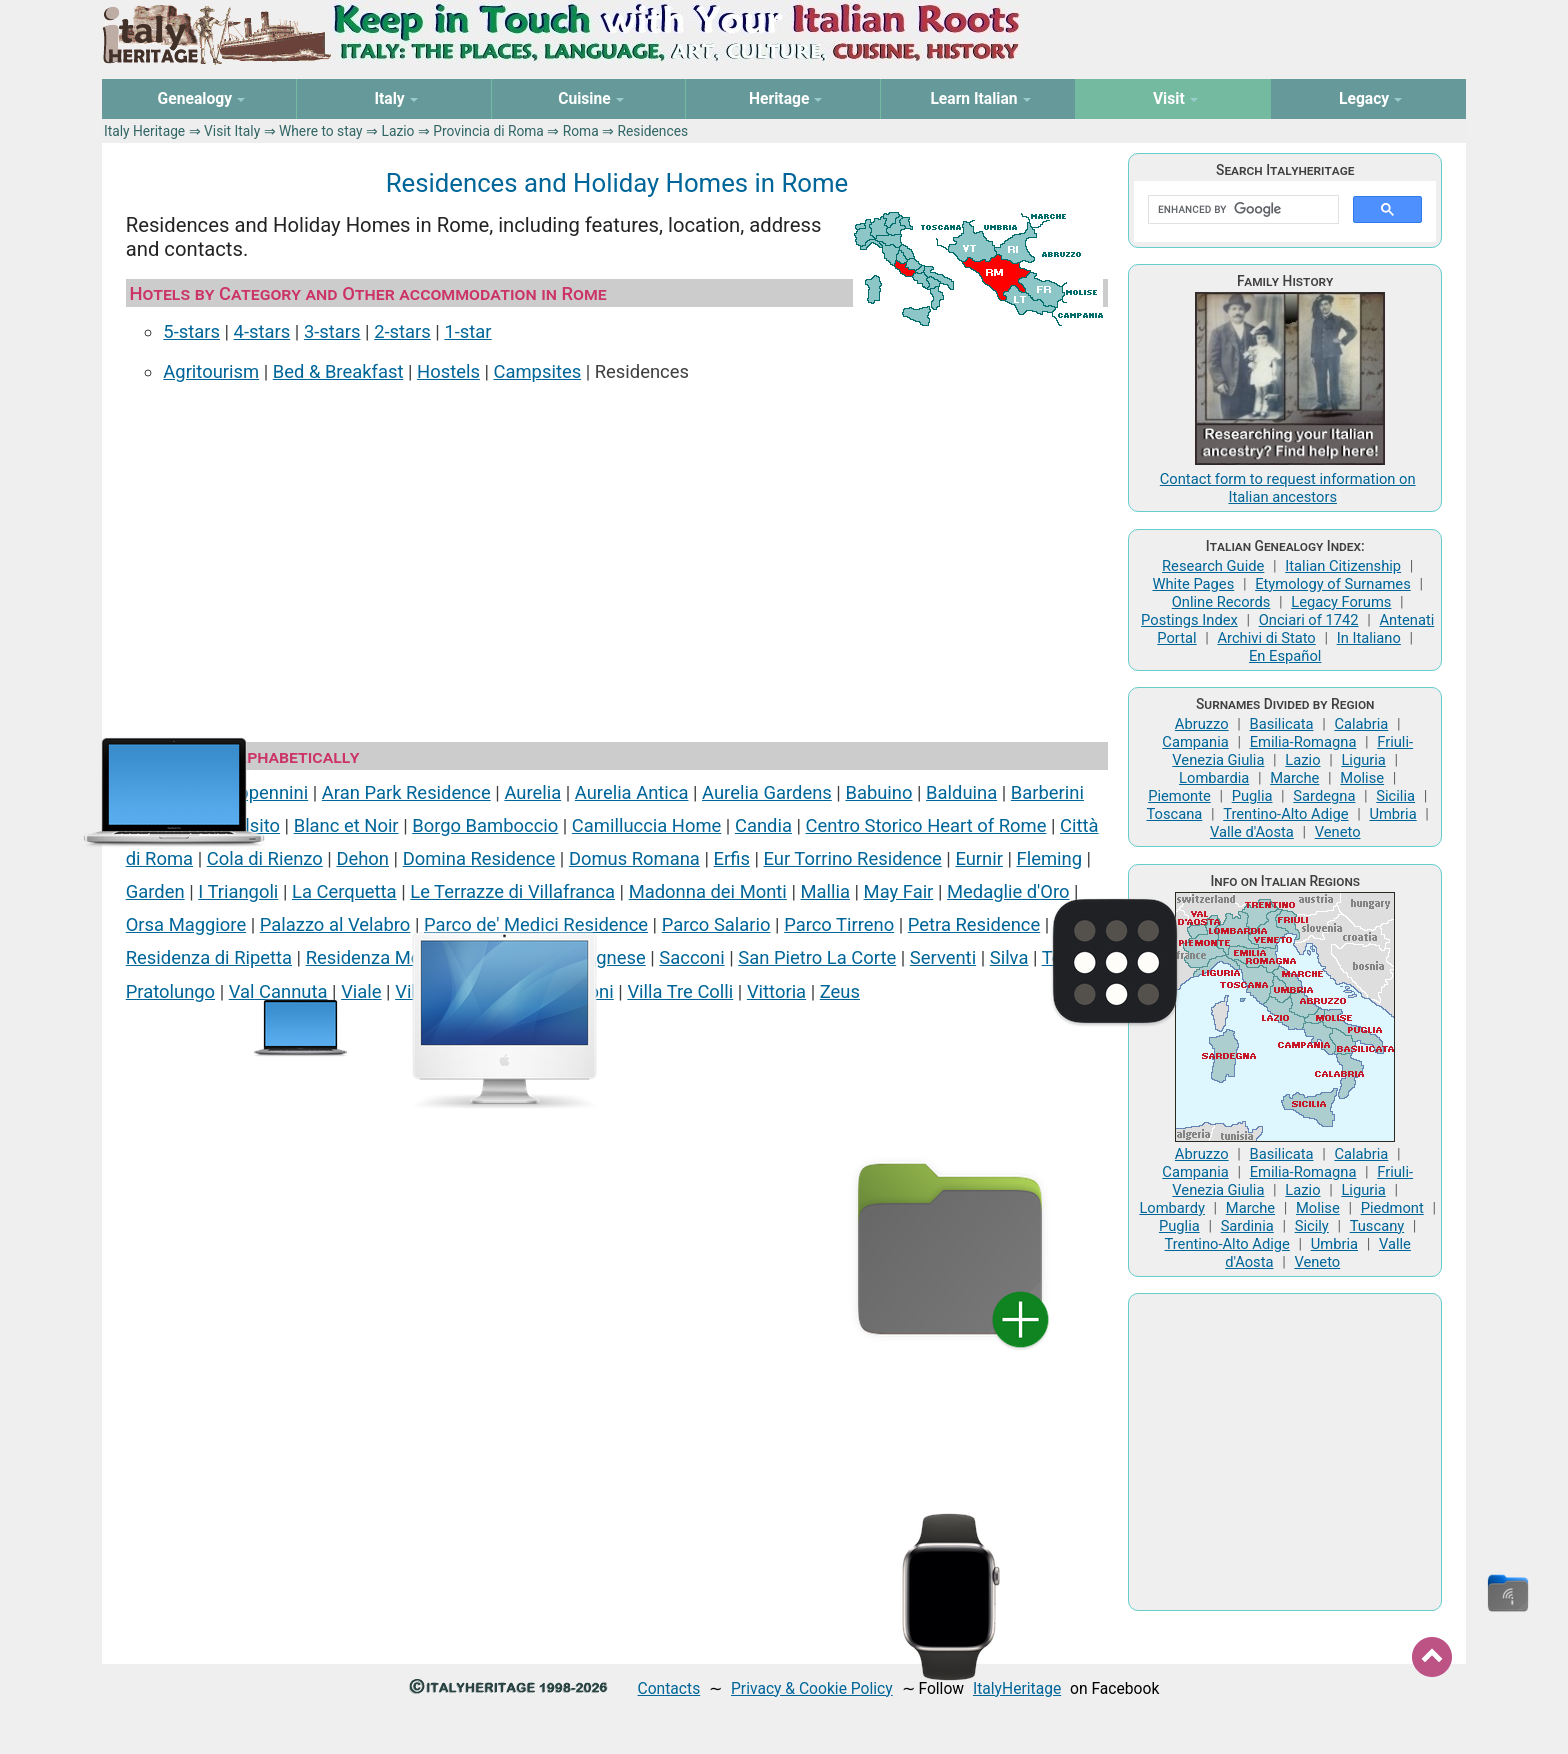 Image resolution: width=1568 pixels, height=1754 pixels. I want to click on apple watch series 6 device icon, so click(949, 1597).